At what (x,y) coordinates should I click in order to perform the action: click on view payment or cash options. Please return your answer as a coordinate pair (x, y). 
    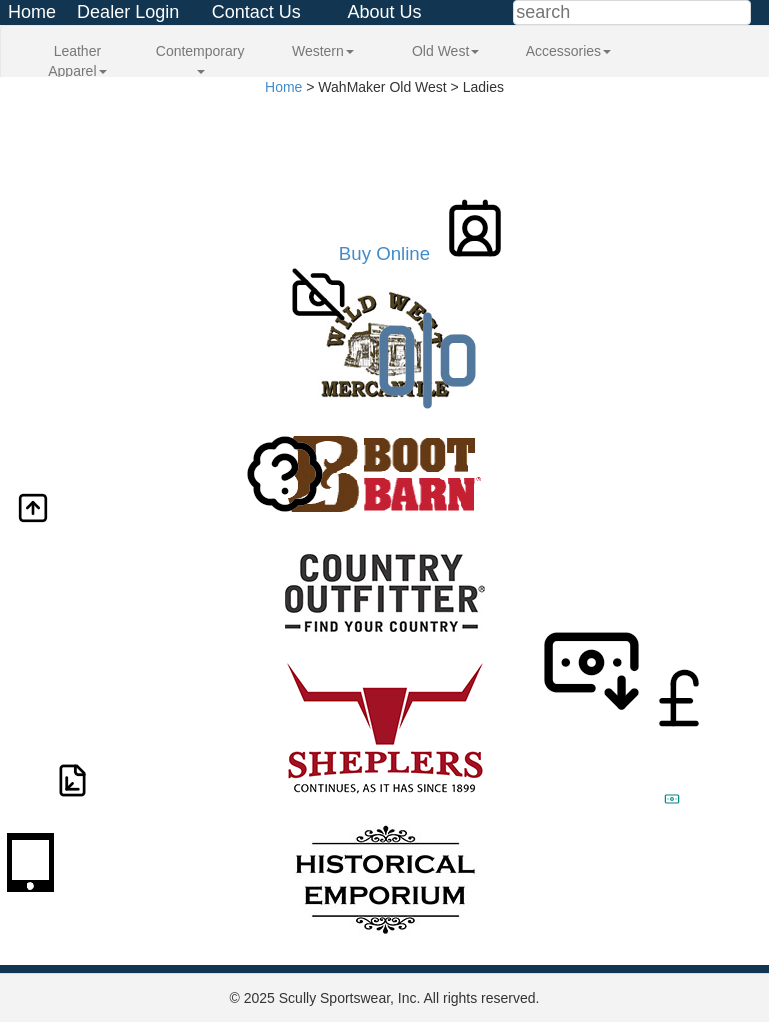
    Looking at the image, I should click on (672, 799).